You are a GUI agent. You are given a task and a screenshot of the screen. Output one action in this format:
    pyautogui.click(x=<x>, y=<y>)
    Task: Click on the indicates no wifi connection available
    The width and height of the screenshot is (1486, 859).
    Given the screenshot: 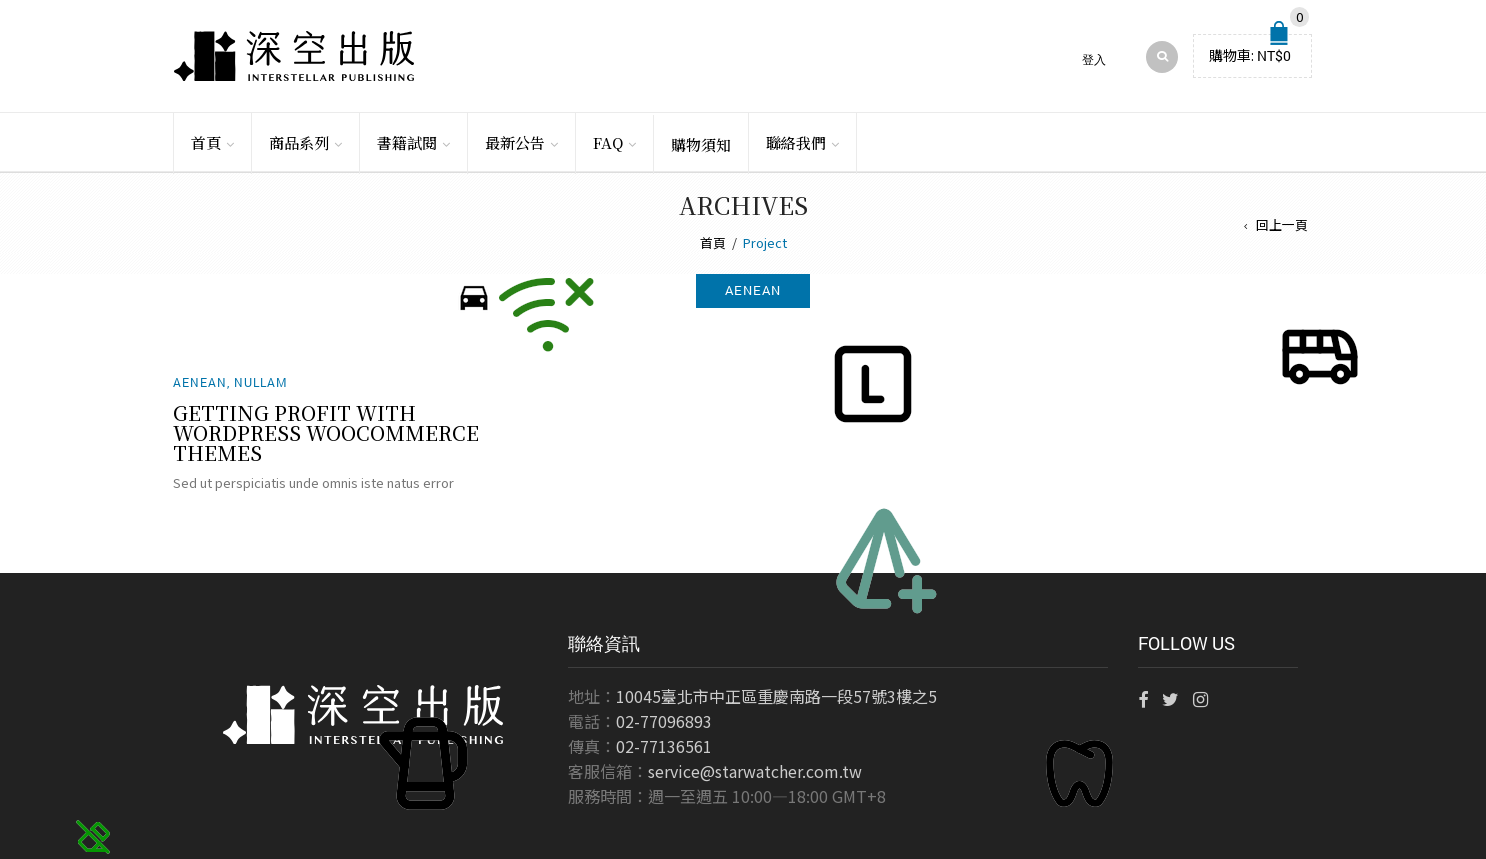 What is the action you would take?
    pyautogui.click(x=548, y=313)
    